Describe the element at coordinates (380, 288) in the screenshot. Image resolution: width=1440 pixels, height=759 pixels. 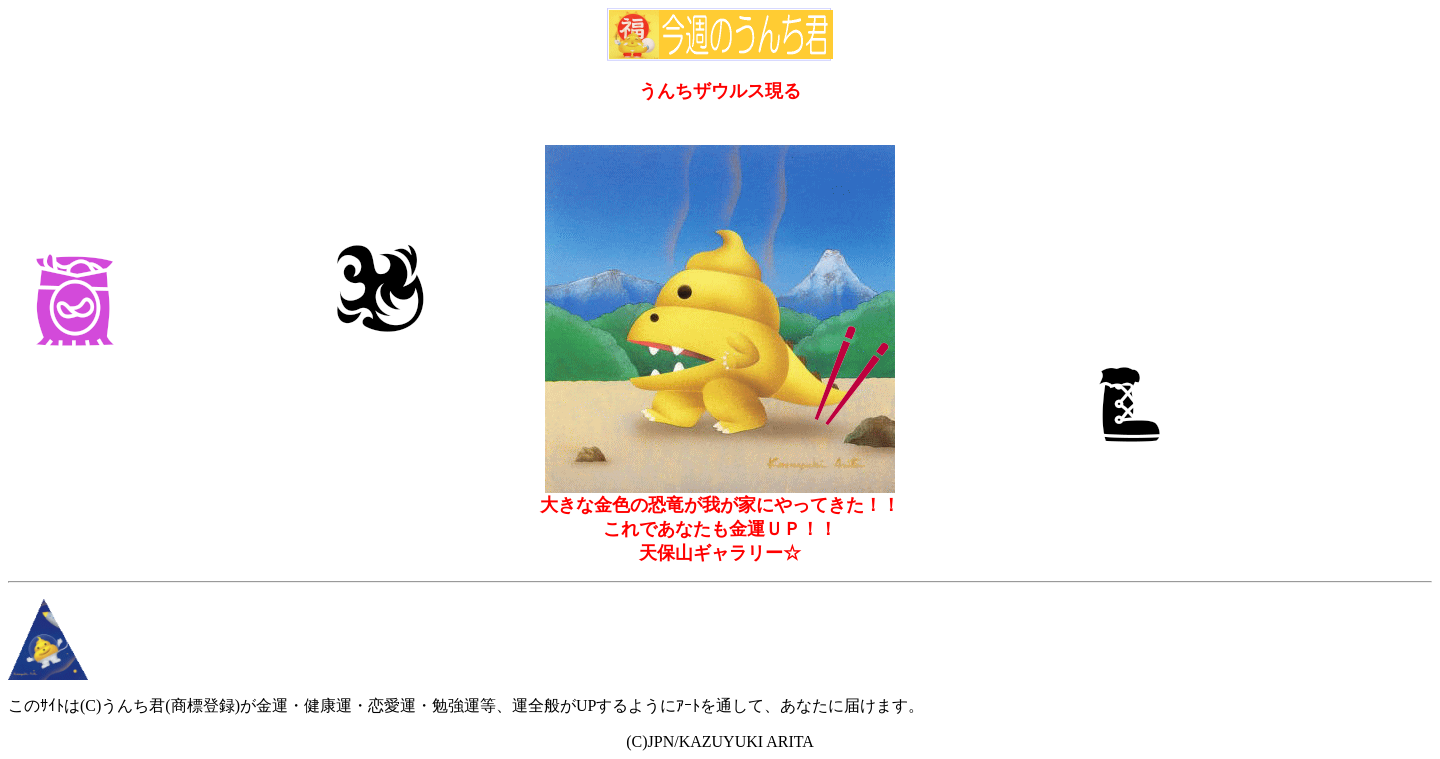
I see `fire elemental or nature-fire hybrid ability` at that location.